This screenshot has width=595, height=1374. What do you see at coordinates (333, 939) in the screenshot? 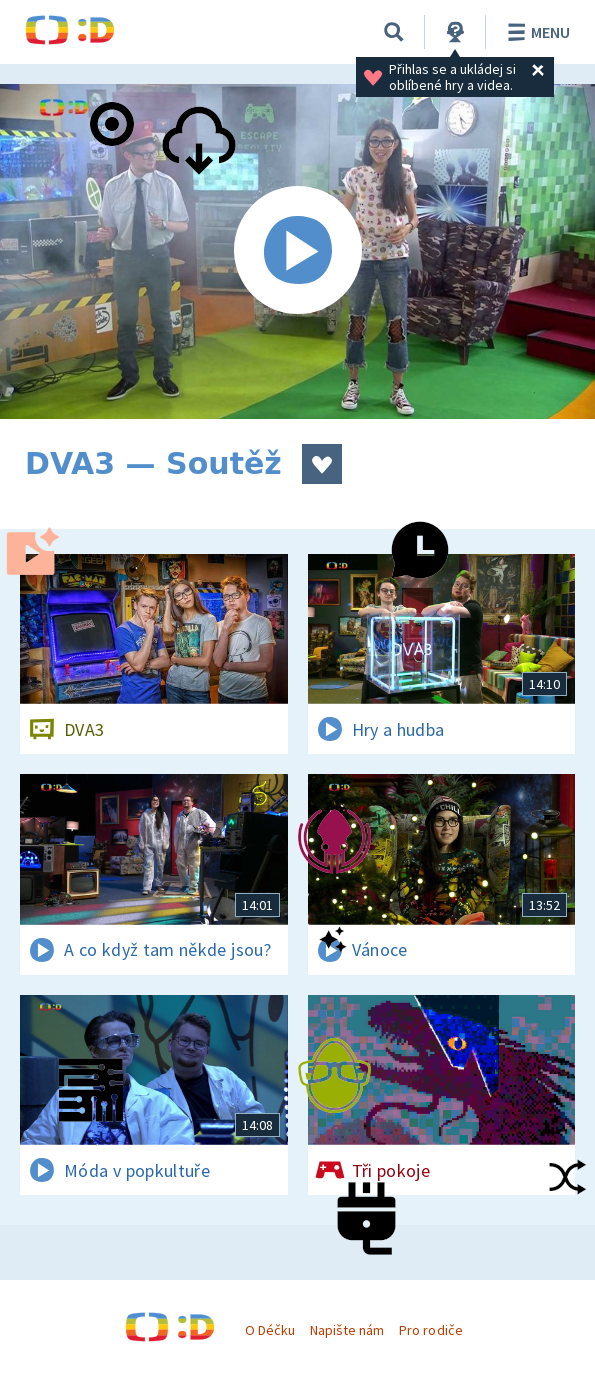
I see `indicates AI-generated or enhanced content` at bounding box center [333, 939].